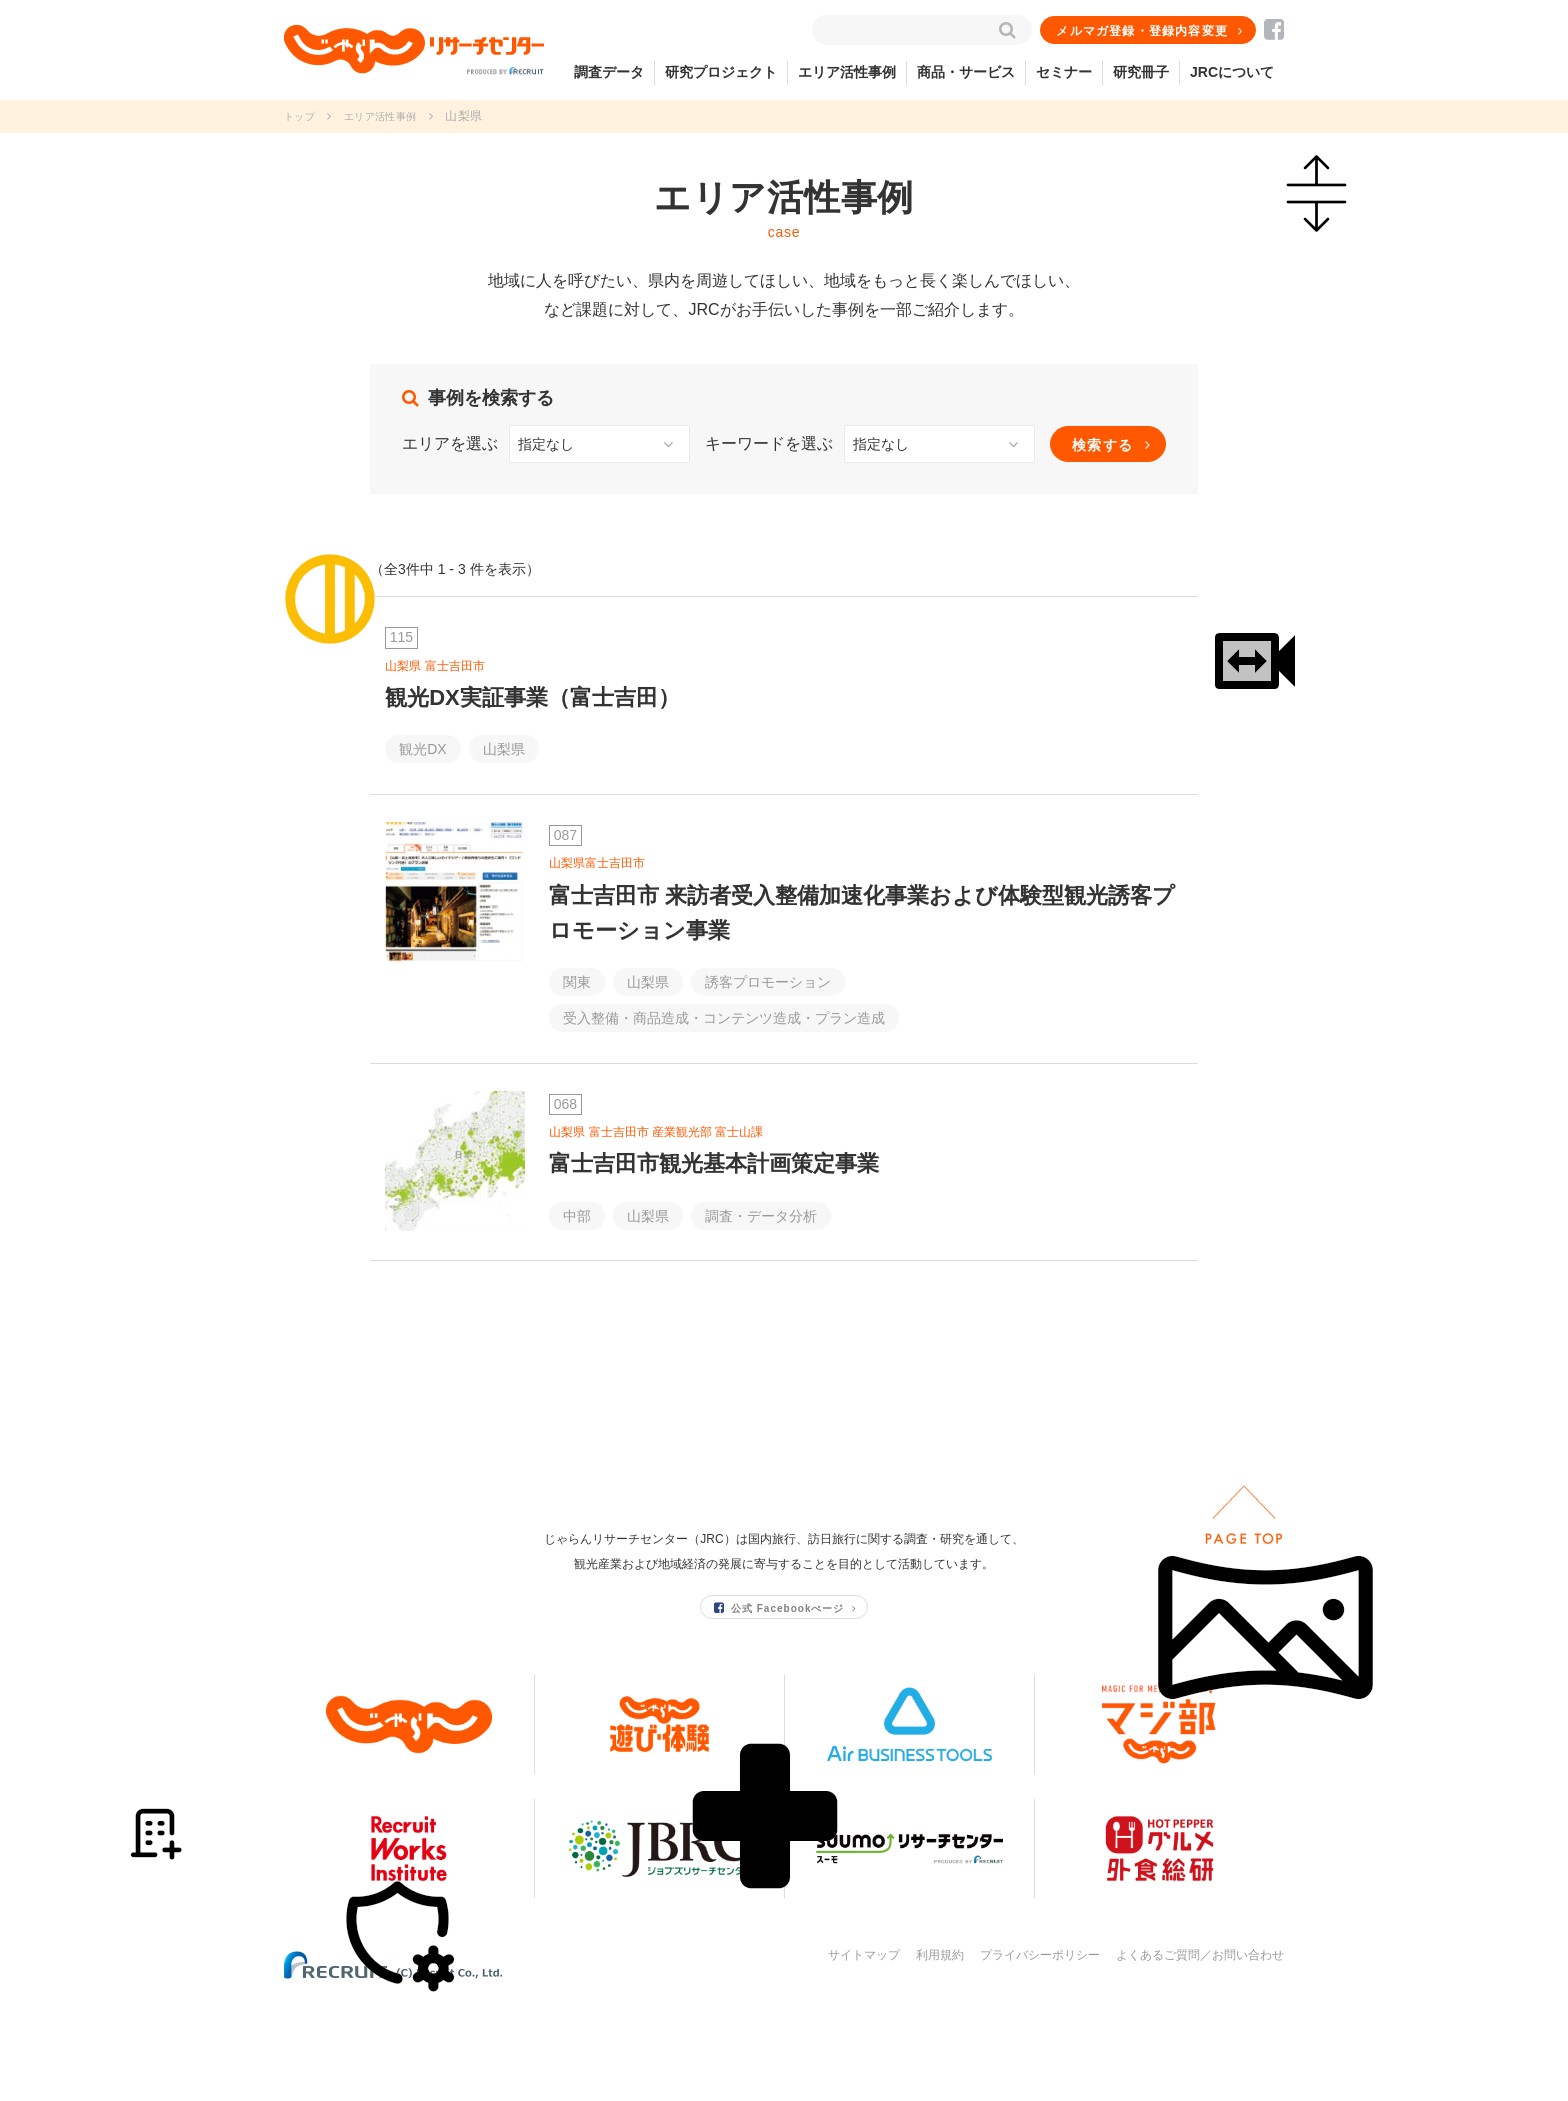 The width and height of the screenshot is (1568, 2101). What do you see at coordinates (765, 1816) in the screenshot?
I see `access health or medical information` at bounding box center [765, 1816].